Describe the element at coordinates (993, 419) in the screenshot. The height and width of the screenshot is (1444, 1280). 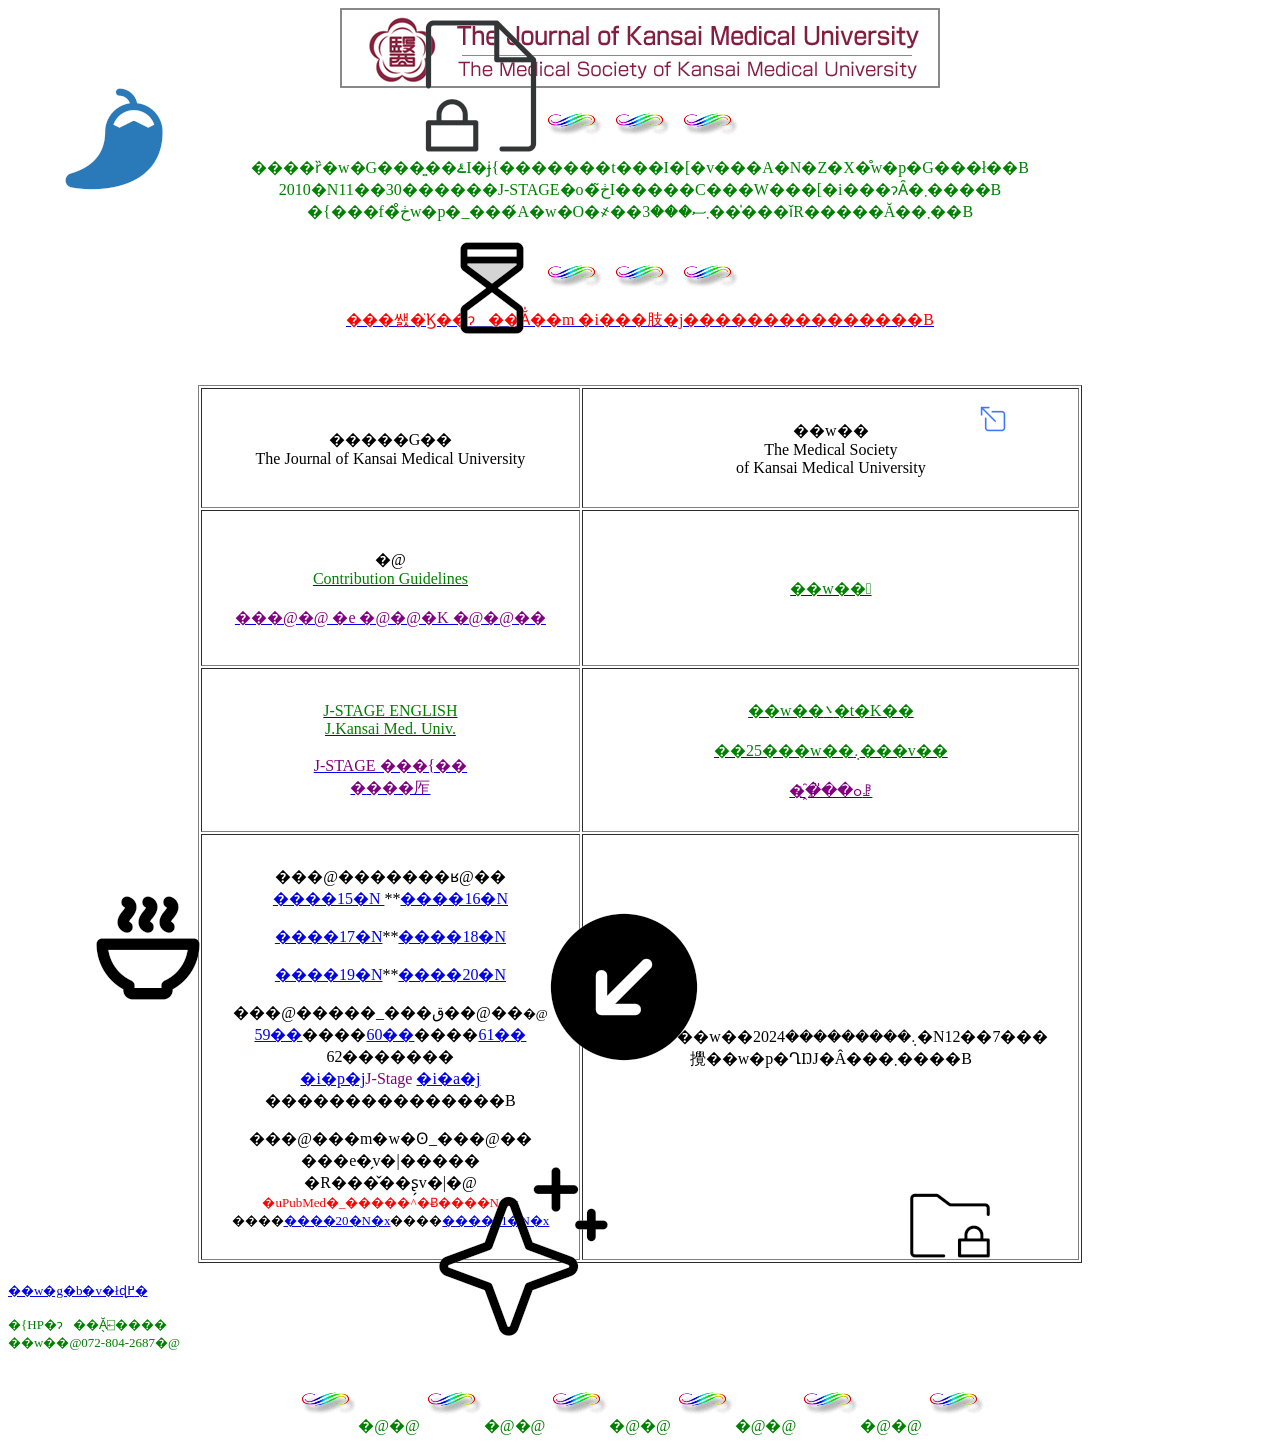
I see `navigate back to previous screen or parent folder` at that location.